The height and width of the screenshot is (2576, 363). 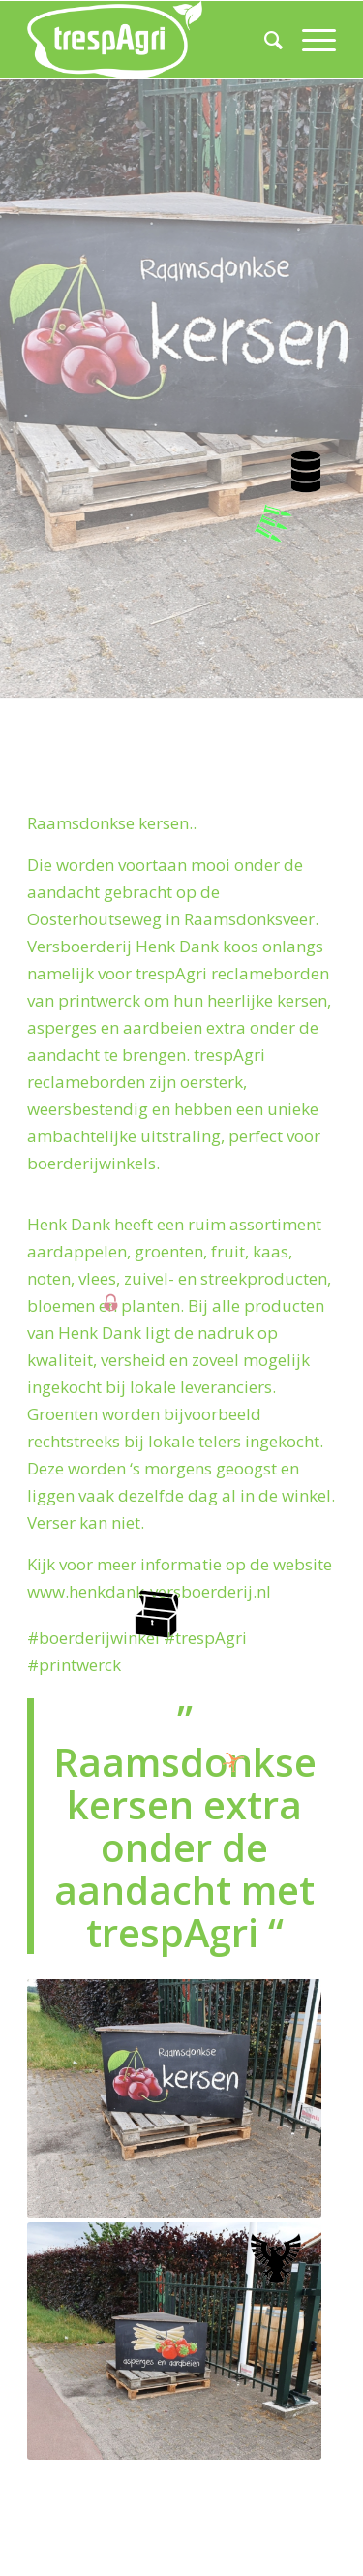 What do you see at coordinates (275, 2257) in the screenshot?
I see `represents a guild, clan, or faction emblem` at bounding box center [275, 2257].